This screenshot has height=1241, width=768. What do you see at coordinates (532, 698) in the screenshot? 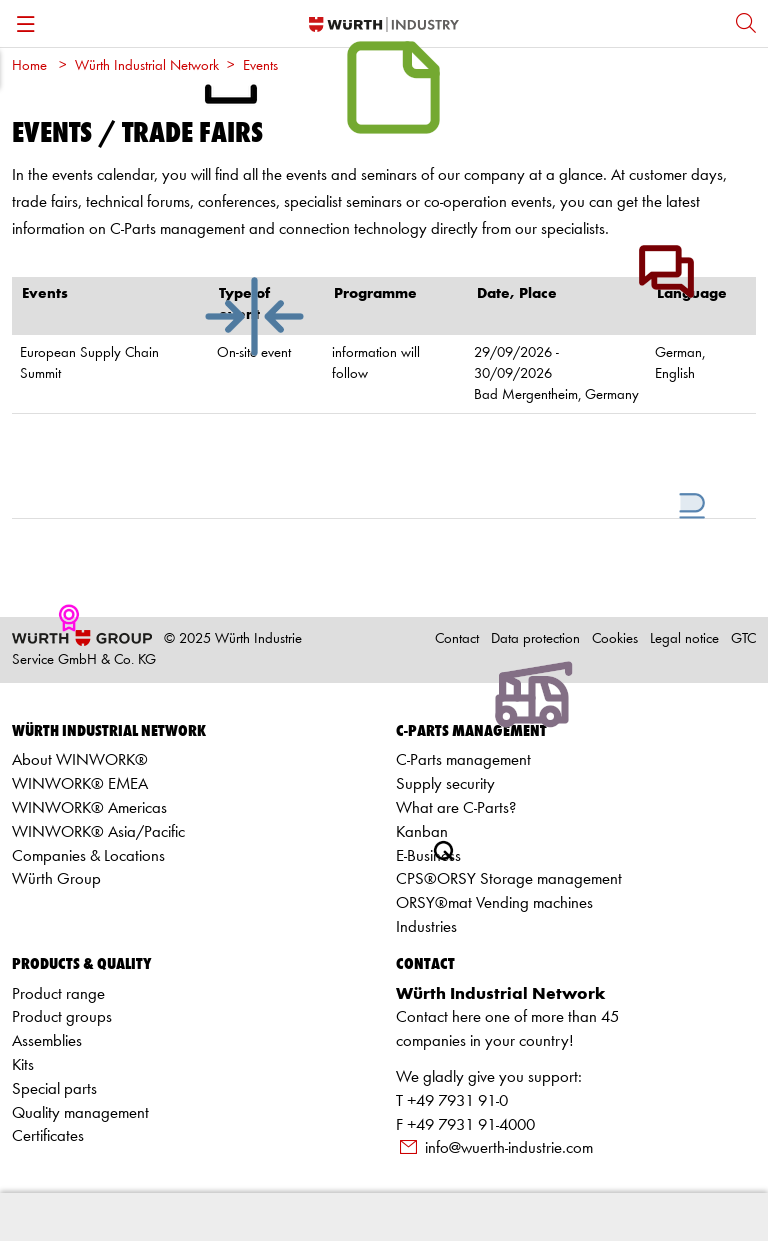
I see `request a tow truck service` at bounding box center [532, 698].